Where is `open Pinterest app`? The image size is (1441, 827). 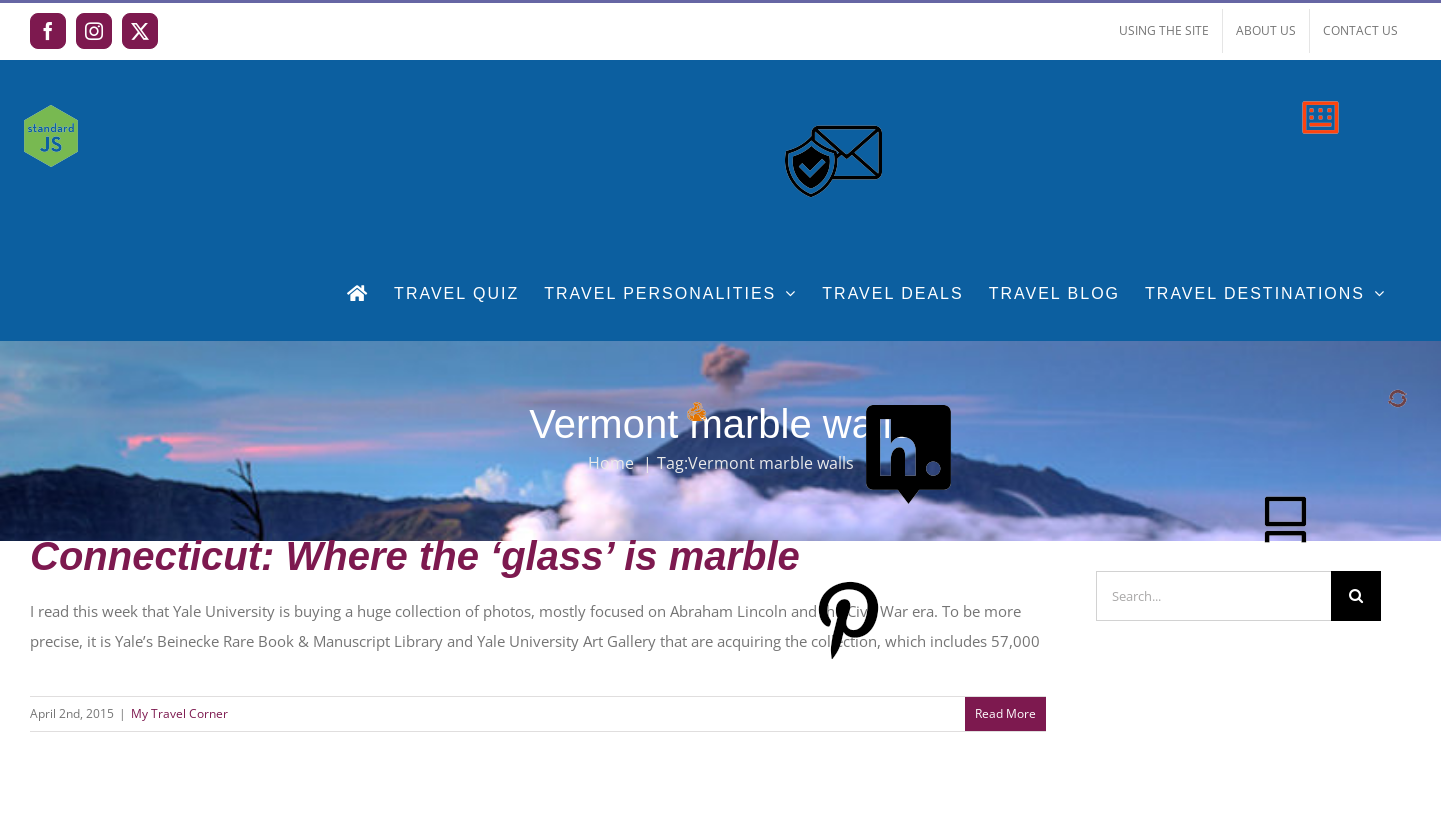
open Pinterest app is located at coordinates (848, 620).